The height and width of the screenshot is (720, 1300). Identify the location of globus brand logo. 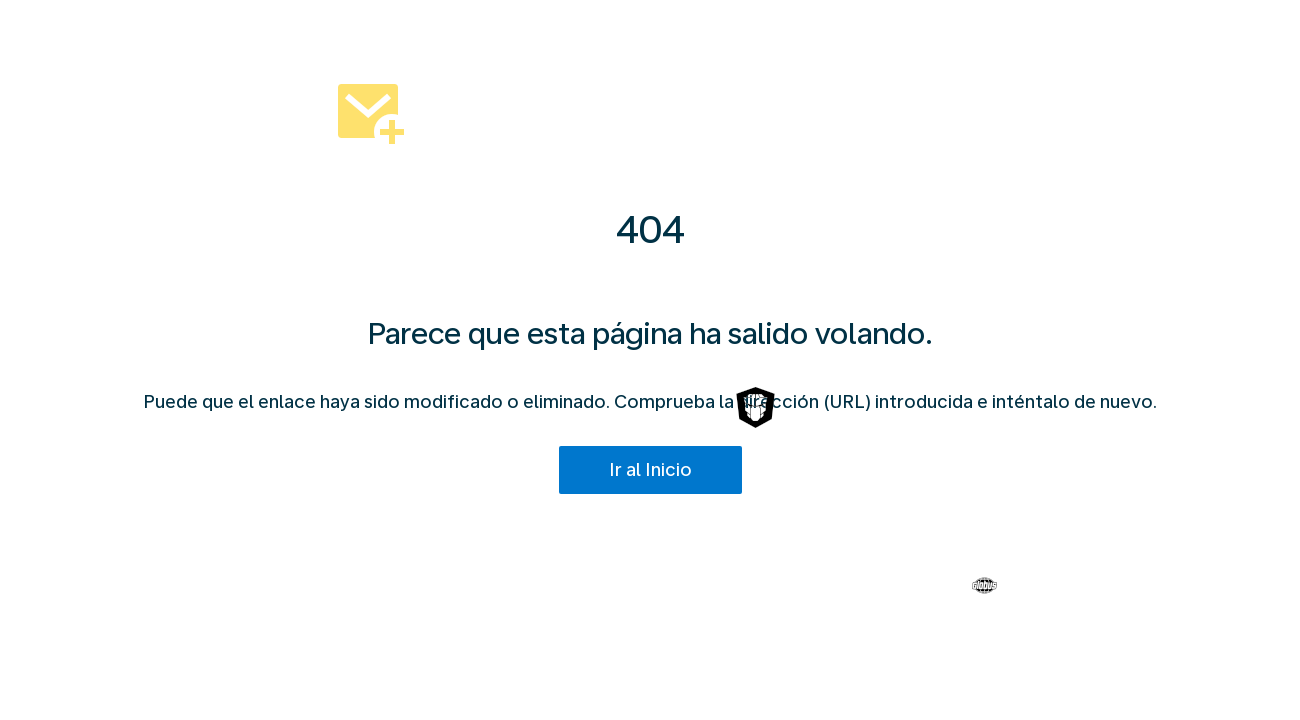
(984, 585).